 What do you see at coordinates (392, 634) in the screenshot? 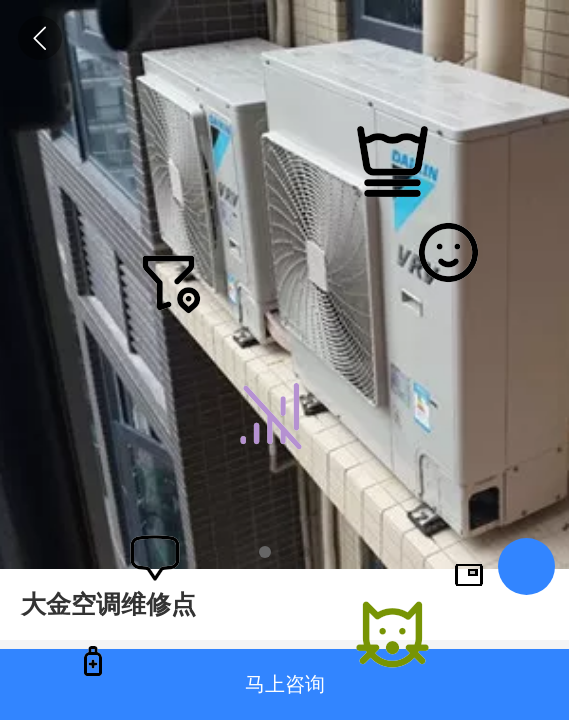
I see `view pet or animal-related content` at bounding box center [392, 634].